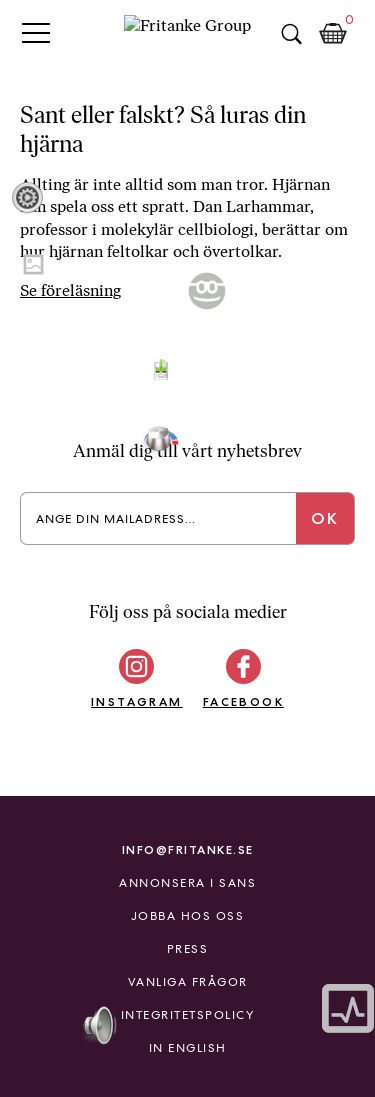  I want to click on indicates audio is set to low volume, so click(102, 1025).